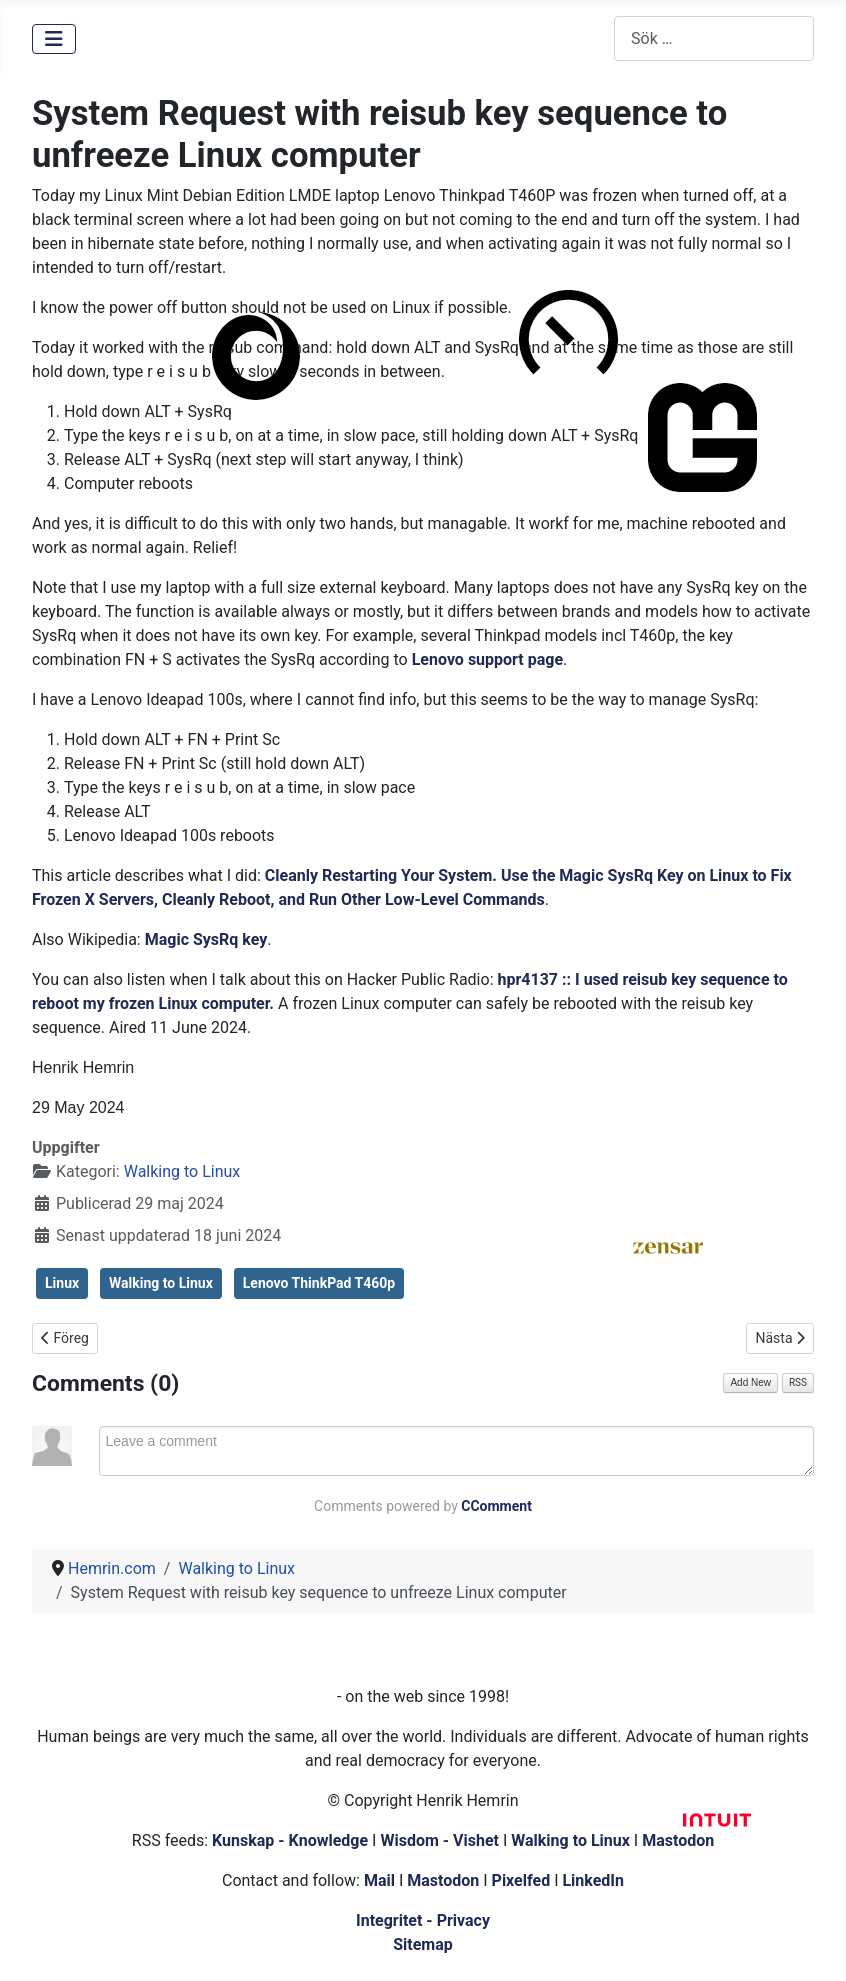 This screenshot has width=846, height=1981. I want to click on reduce playback speed, so click(568, 334).